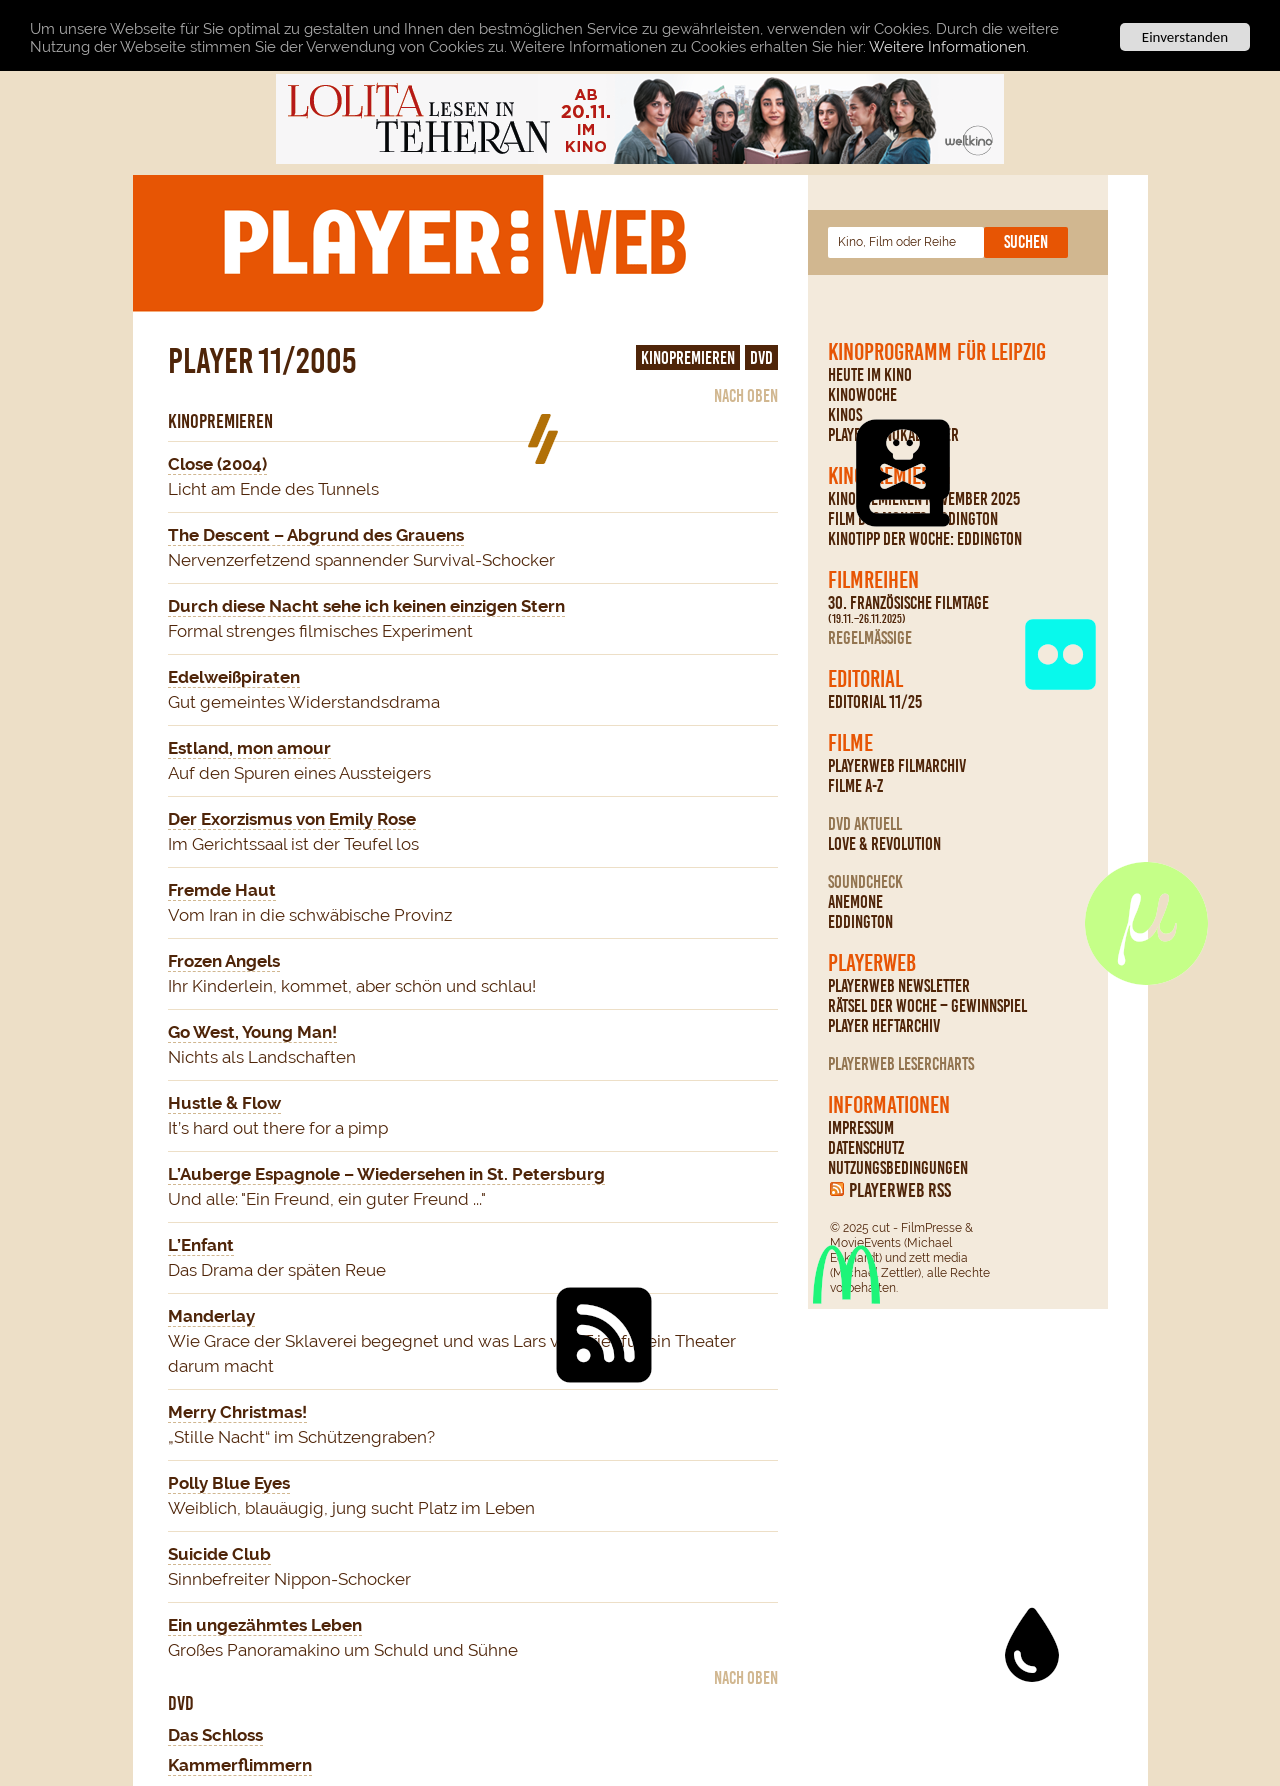  Describe the element at coordinates (1060, 654) in the screenshot. I see `open flickr app` at that location.